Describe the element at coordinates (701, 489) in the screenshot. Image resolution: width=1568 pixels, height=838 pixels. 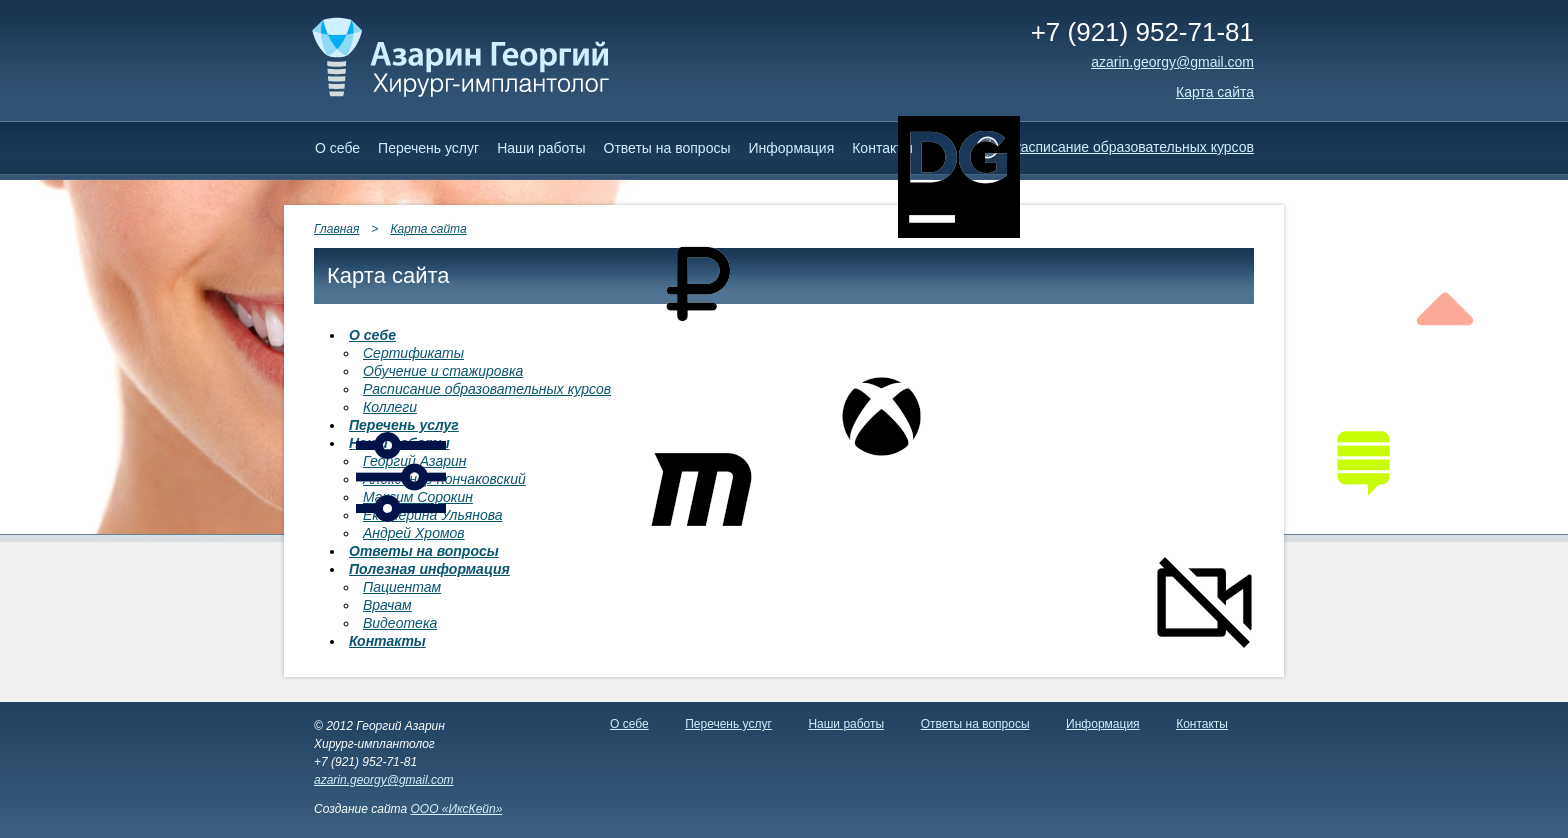
I see `maxcdn logo - content delivery network service` at that location.